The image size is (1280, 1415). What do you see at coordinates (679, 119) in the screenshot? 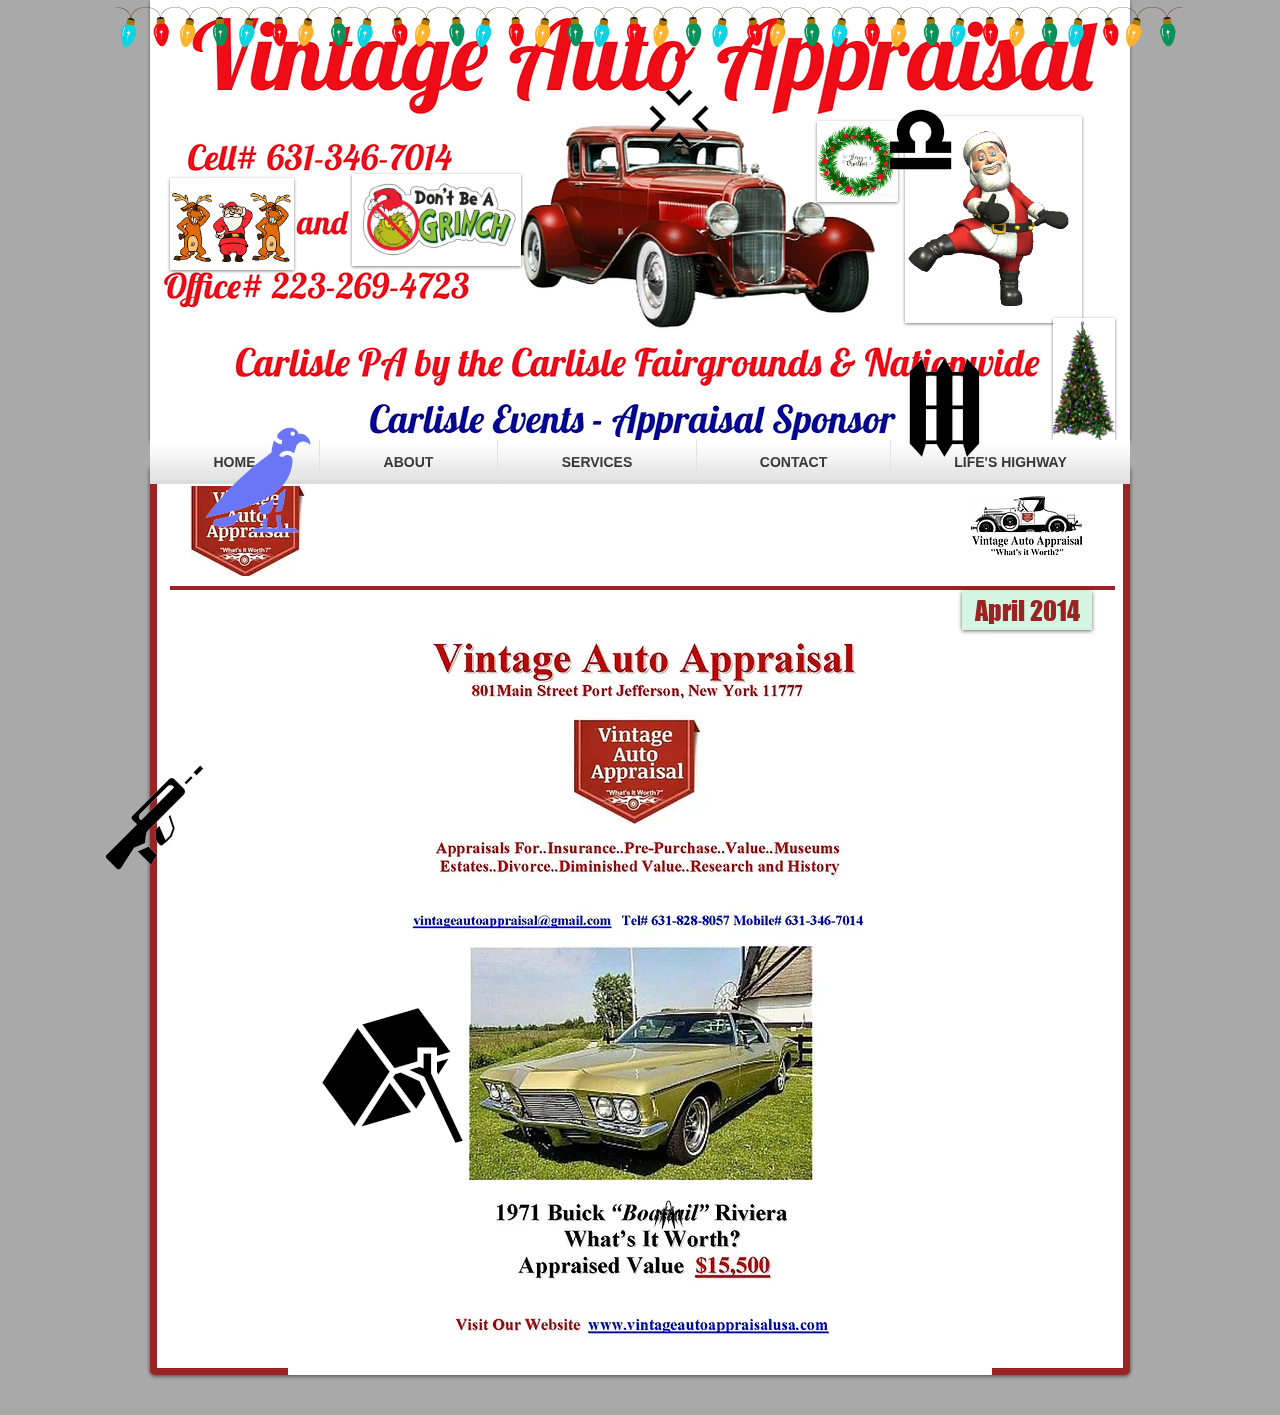
I see `center or focus on a target point` at bounding box center [679, 119].